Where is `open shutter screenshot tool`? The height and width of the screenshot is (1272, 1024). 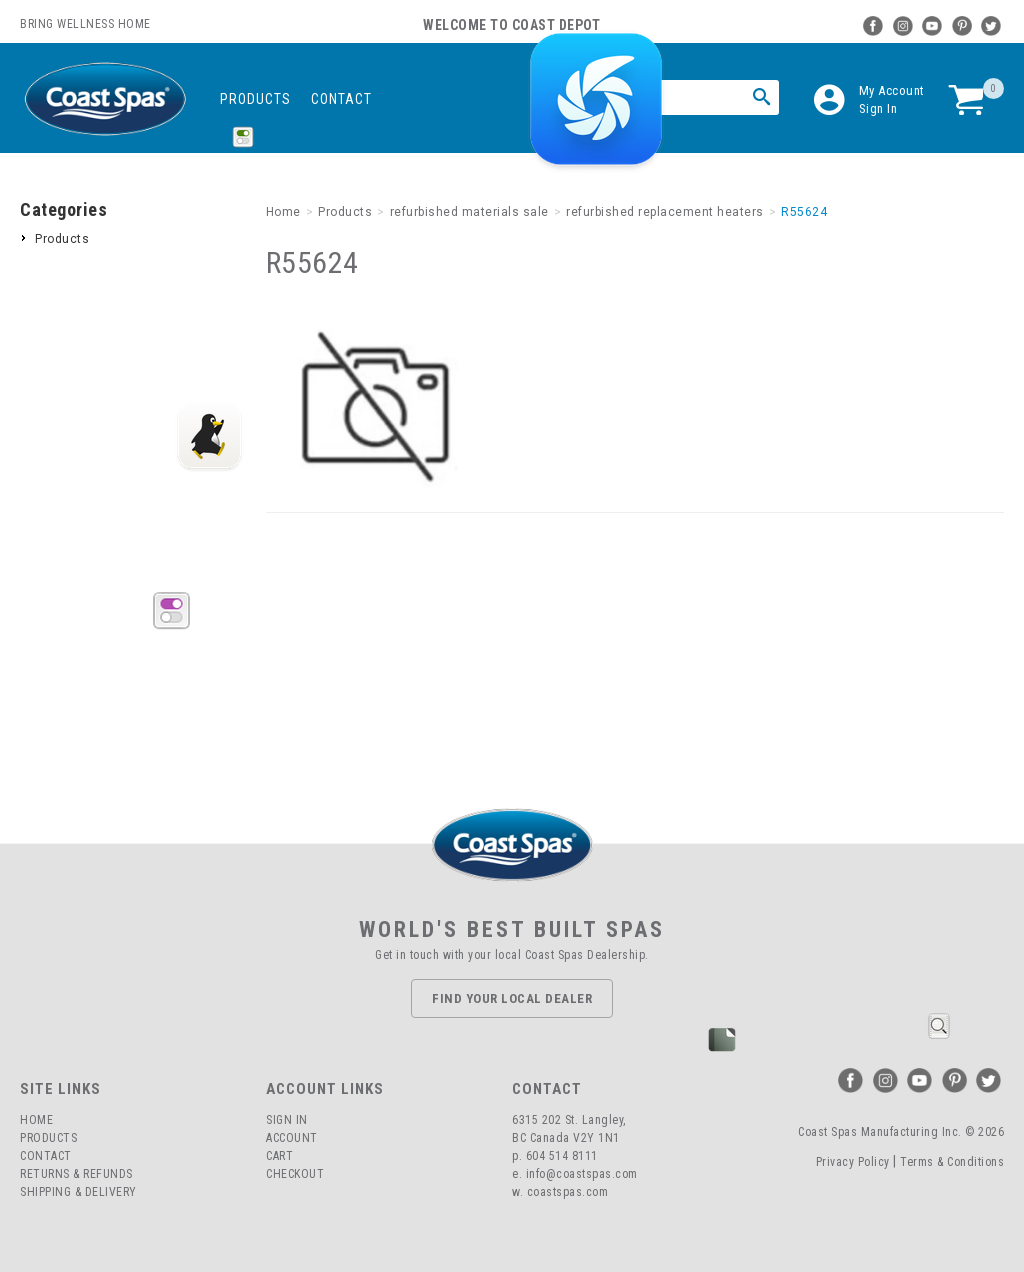
open shutter screenshot tool is located at coordinates (596, 99).